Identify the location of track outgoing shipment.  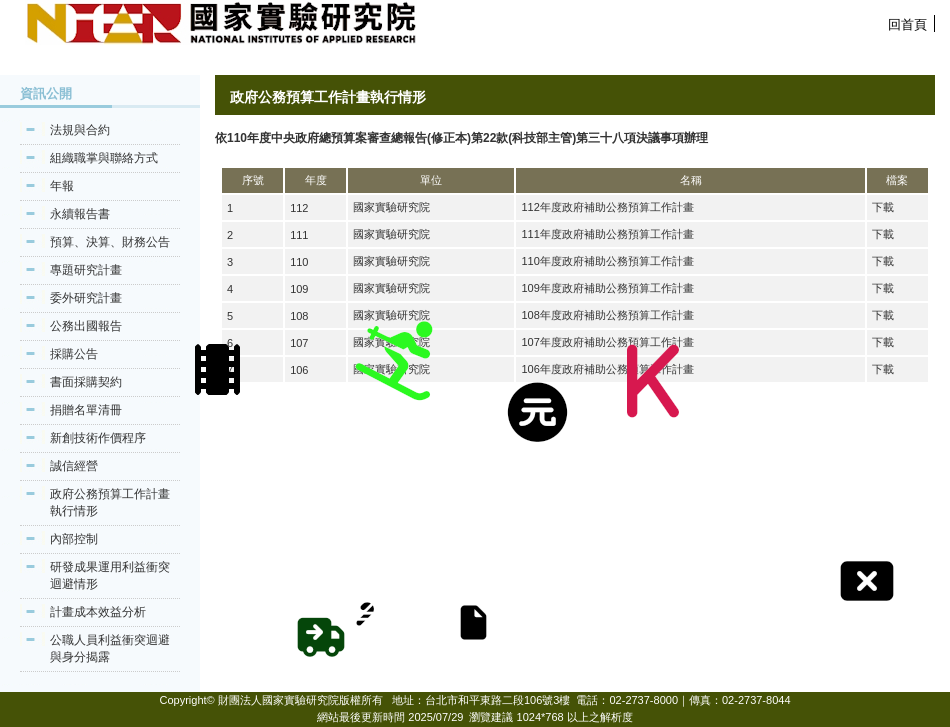
(321, 636).